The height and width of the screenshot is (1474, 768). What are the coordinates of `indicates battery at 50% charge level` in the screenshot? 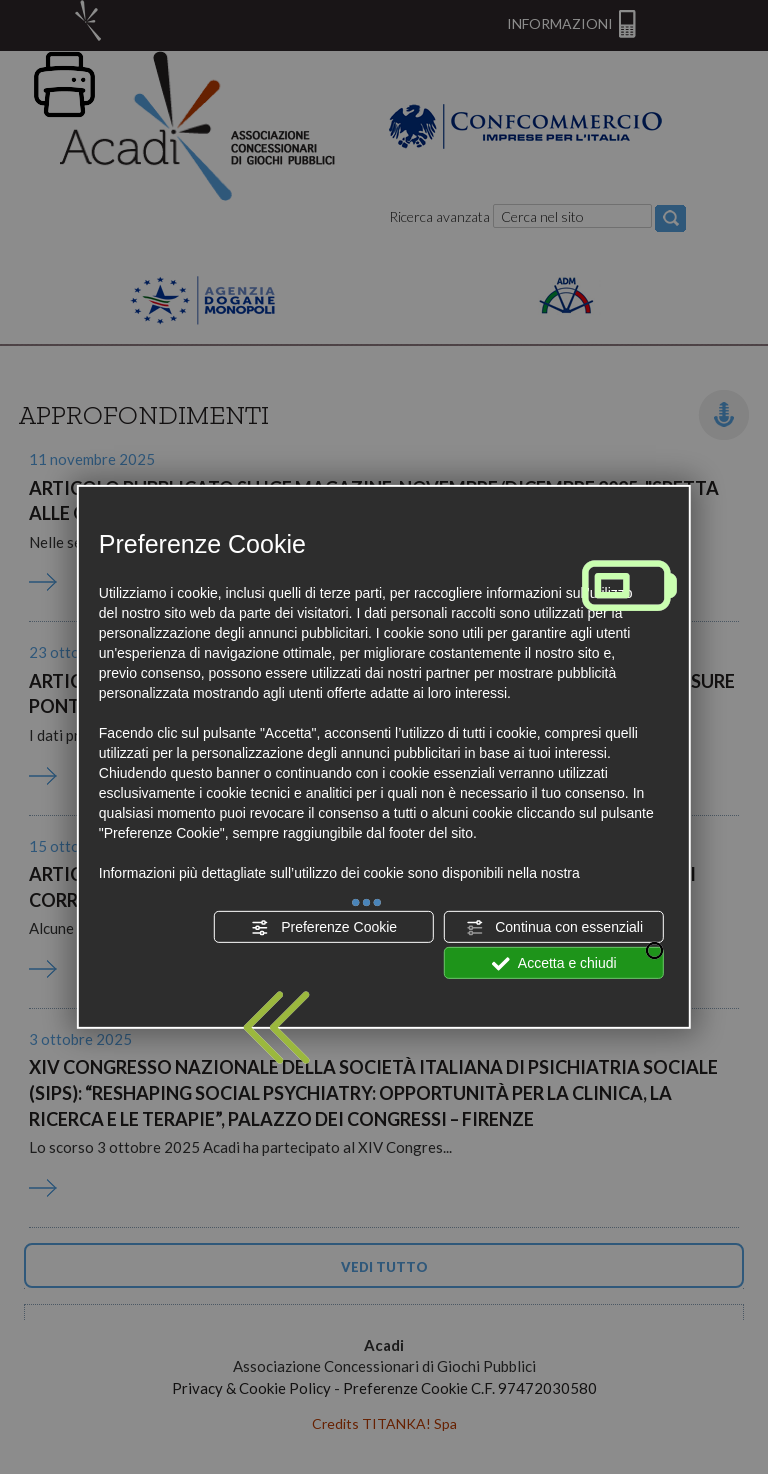 It's located at (629, 582).